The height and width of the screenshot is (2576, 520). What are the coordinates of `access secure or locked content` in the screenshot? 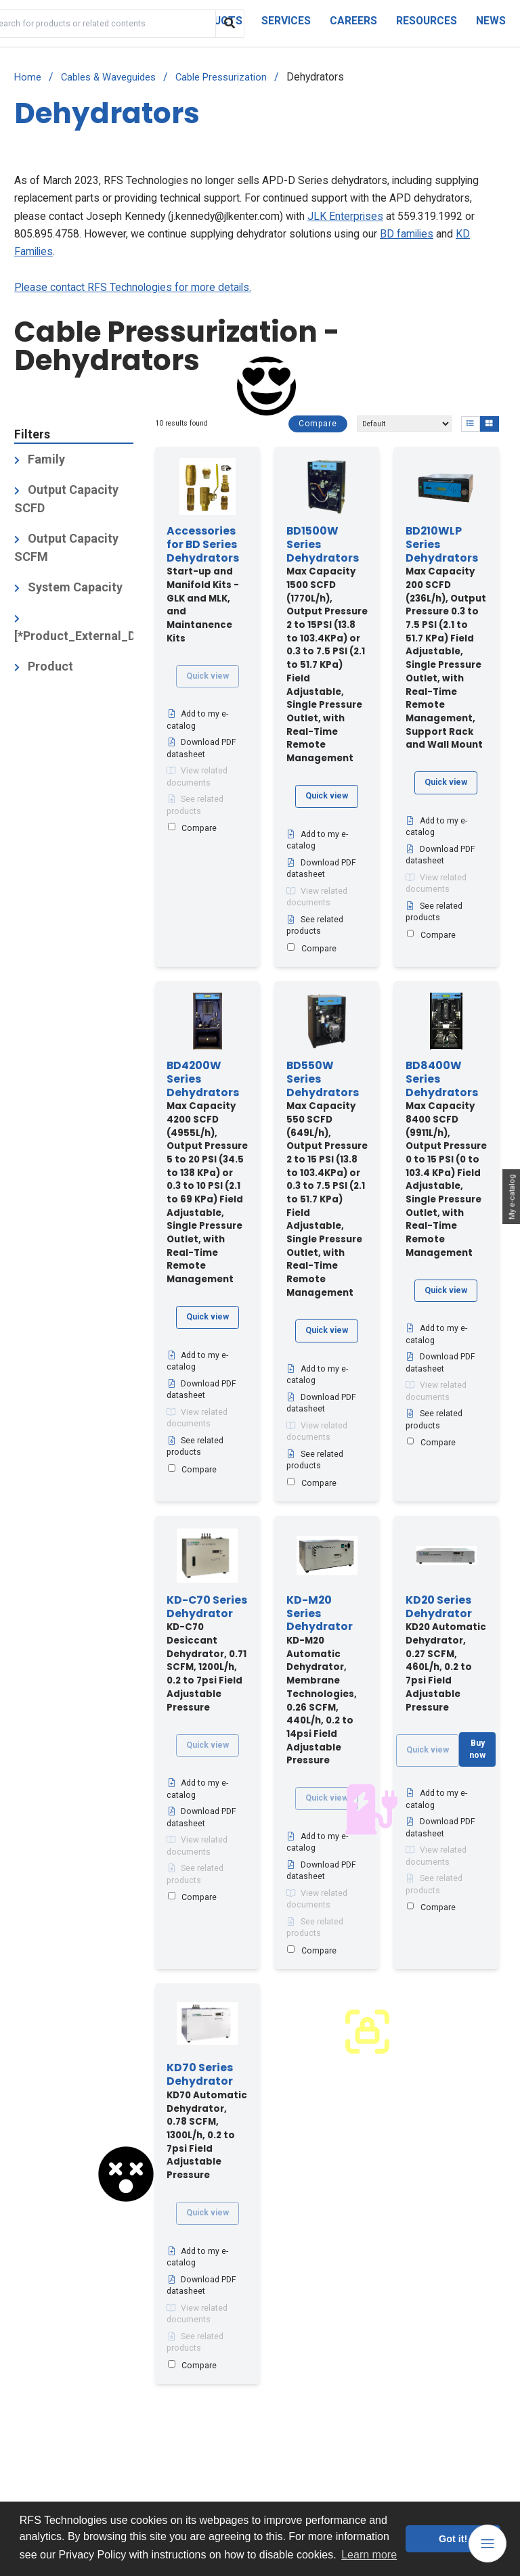 It's located at (367, 2031).